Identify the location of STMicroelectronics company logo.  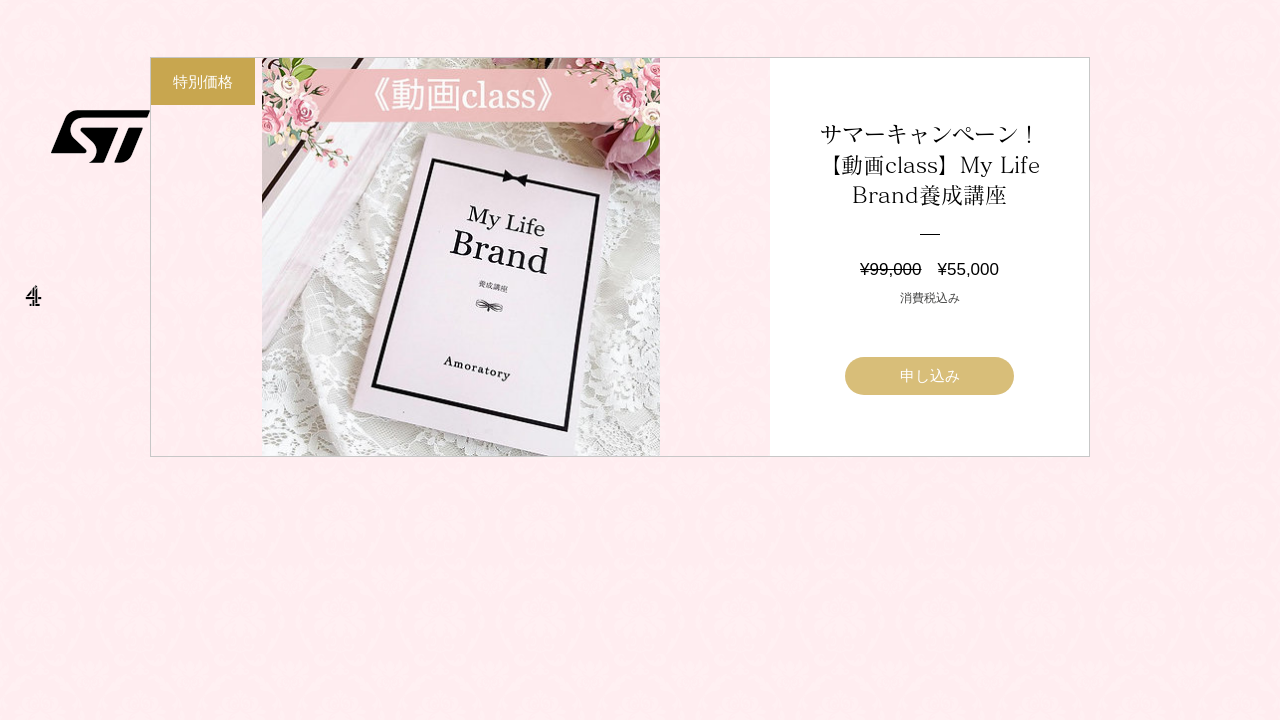
(100, 136).